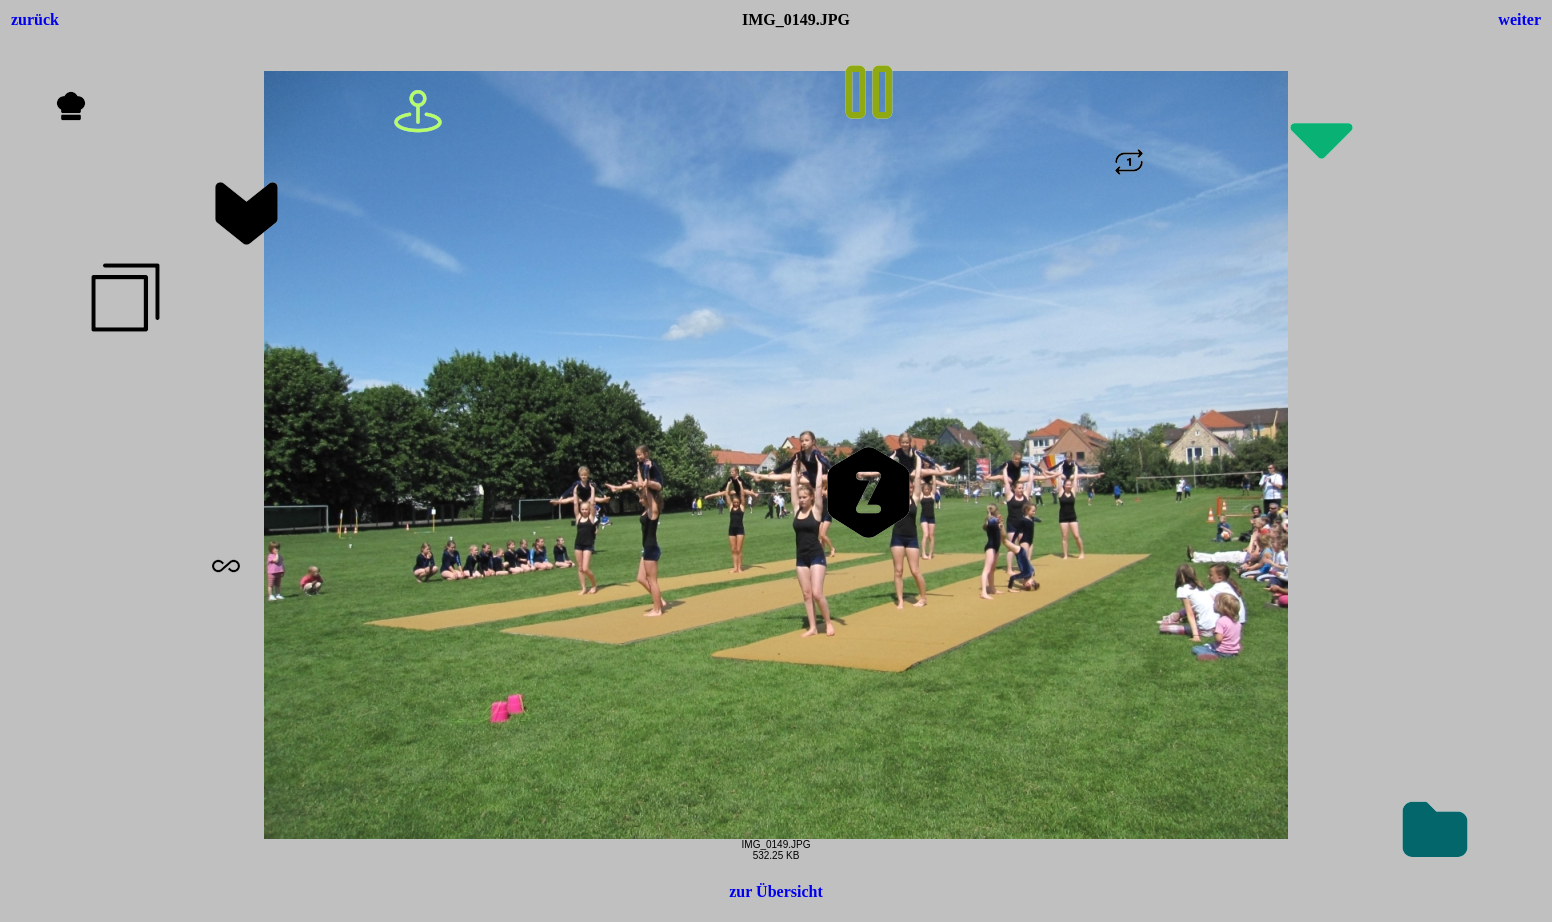 The image size is (1552, 922). What do you see at coordinates (1129, 162) in the screenshot?
I see `repeat current track once` at bounding box center [1129, 162].